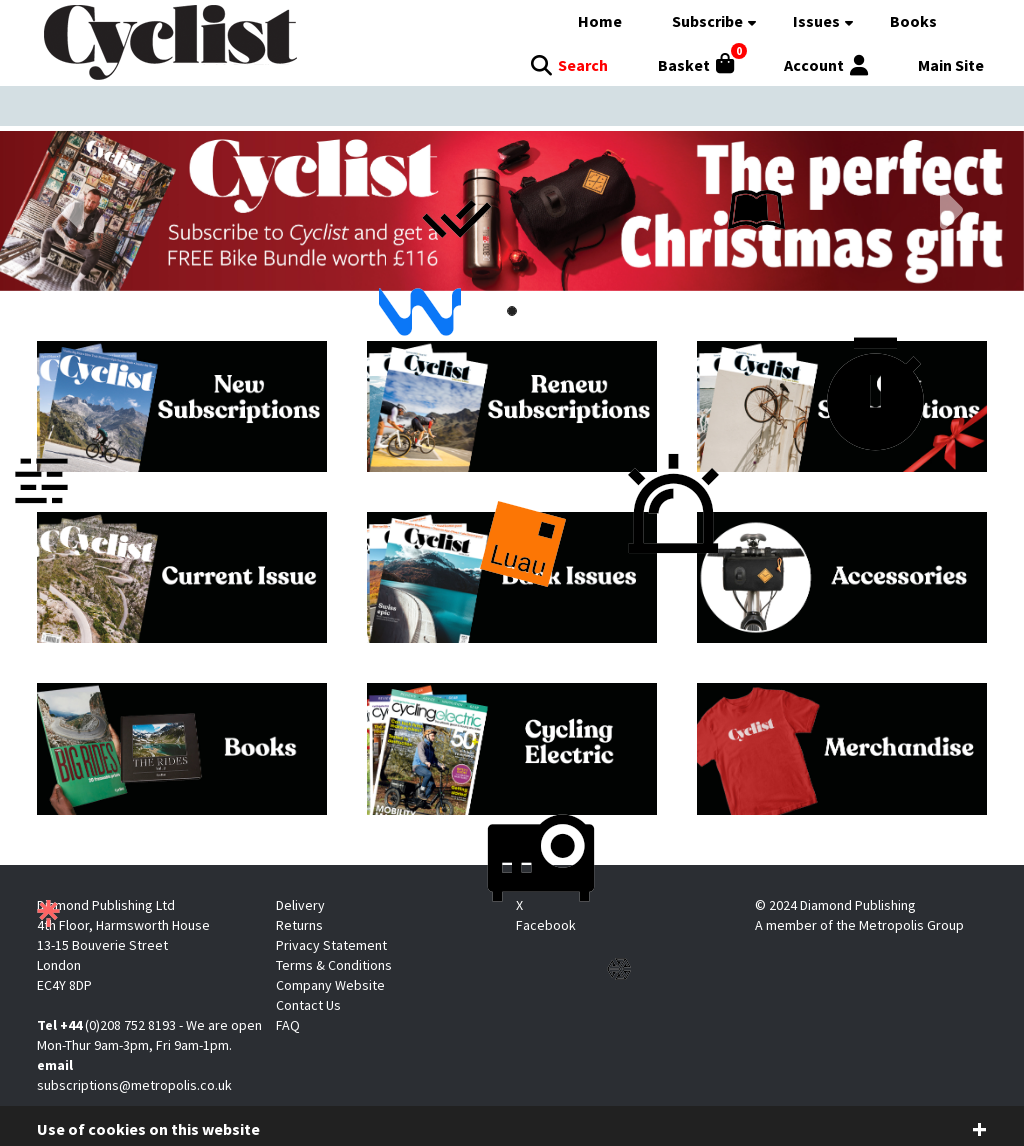  I want to click on indicates misty or foggy weather conditions, so click(41, 479).